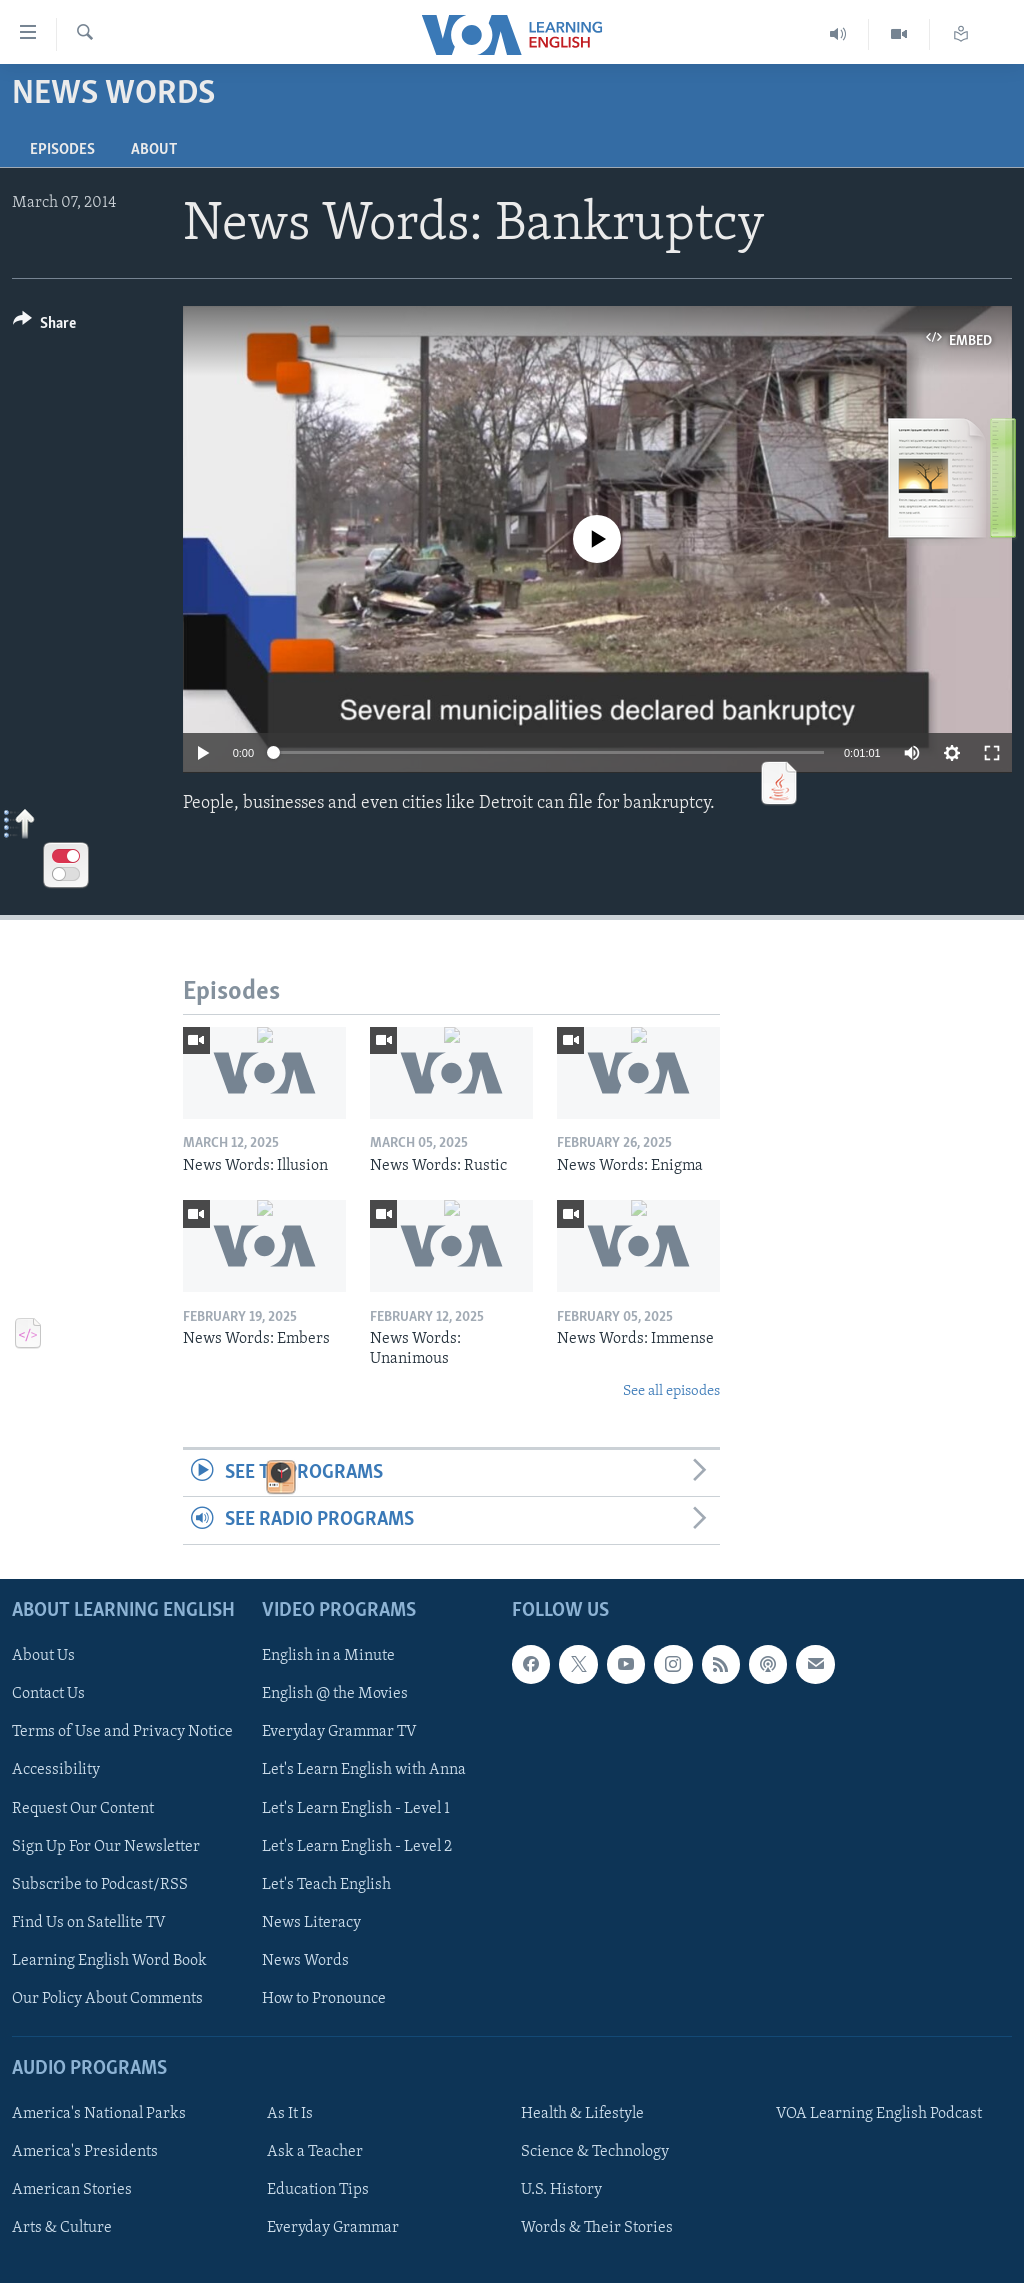  Describe the element at coordinates (20, 824) in the screenshot. I see `sort items in descending order` at that location.